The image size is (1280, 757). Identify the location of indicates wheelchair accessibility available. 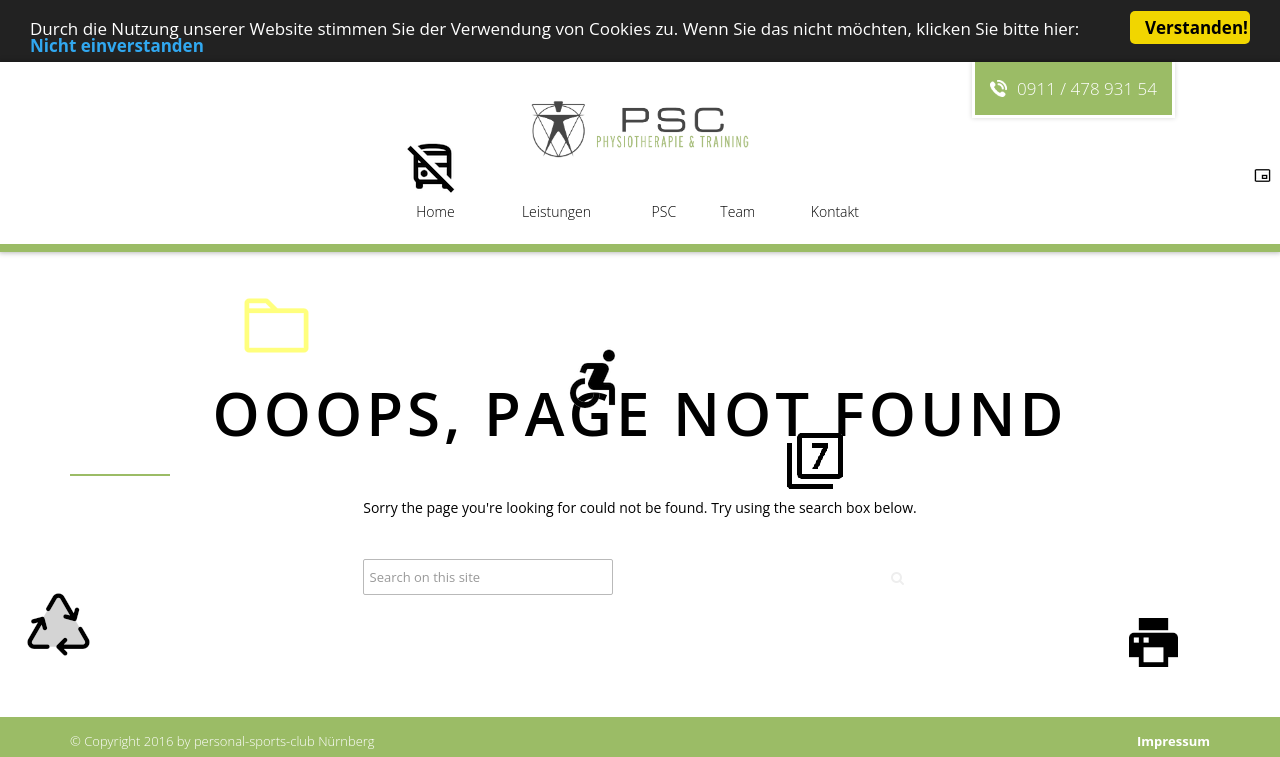
(591, 378).